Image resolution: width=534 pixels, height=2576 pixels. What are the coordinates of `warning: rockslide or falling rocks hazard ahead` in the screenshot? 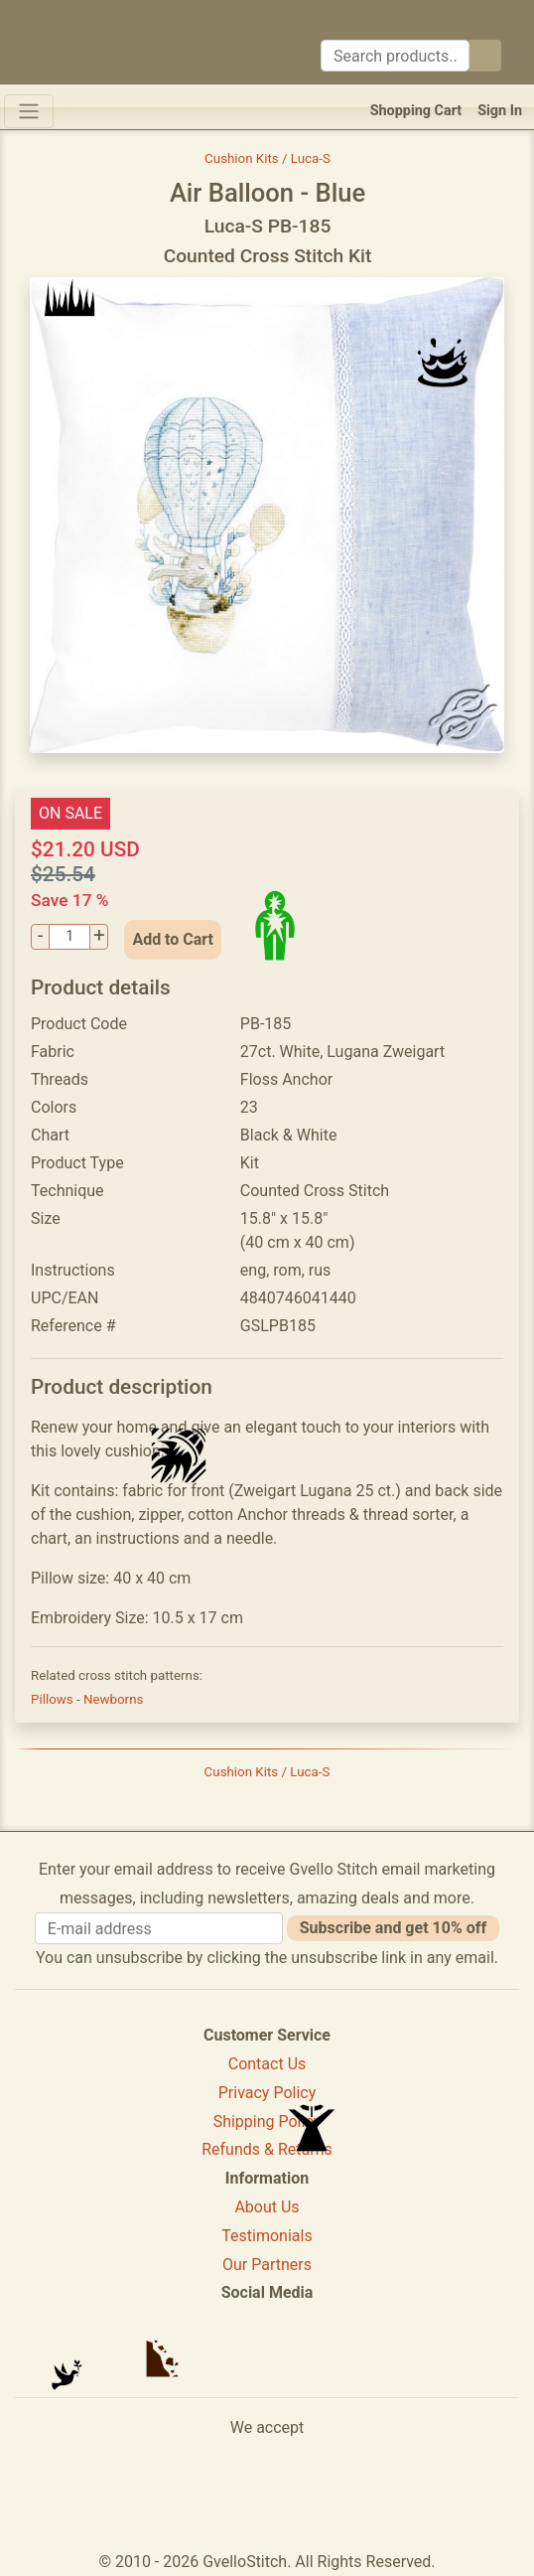 It's located at (165, 2357).